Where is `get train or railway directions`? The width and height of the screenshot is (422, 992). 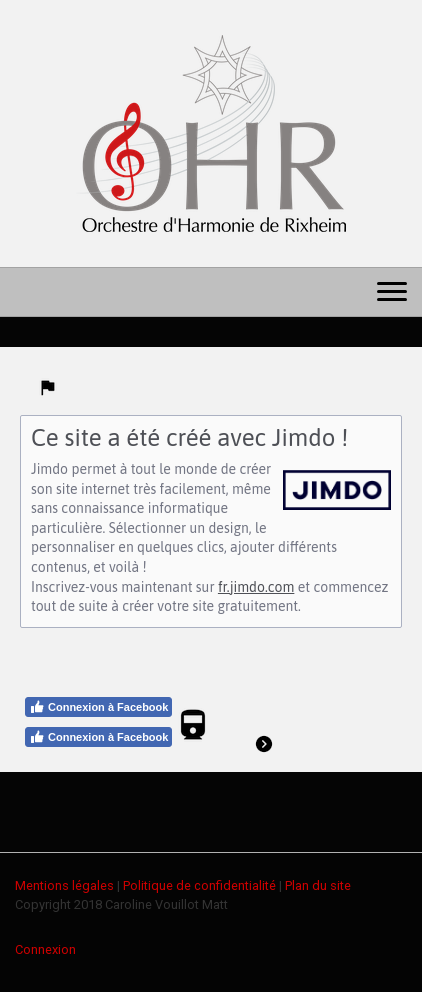 get train or railway directions is located at coordinates (193, 726).